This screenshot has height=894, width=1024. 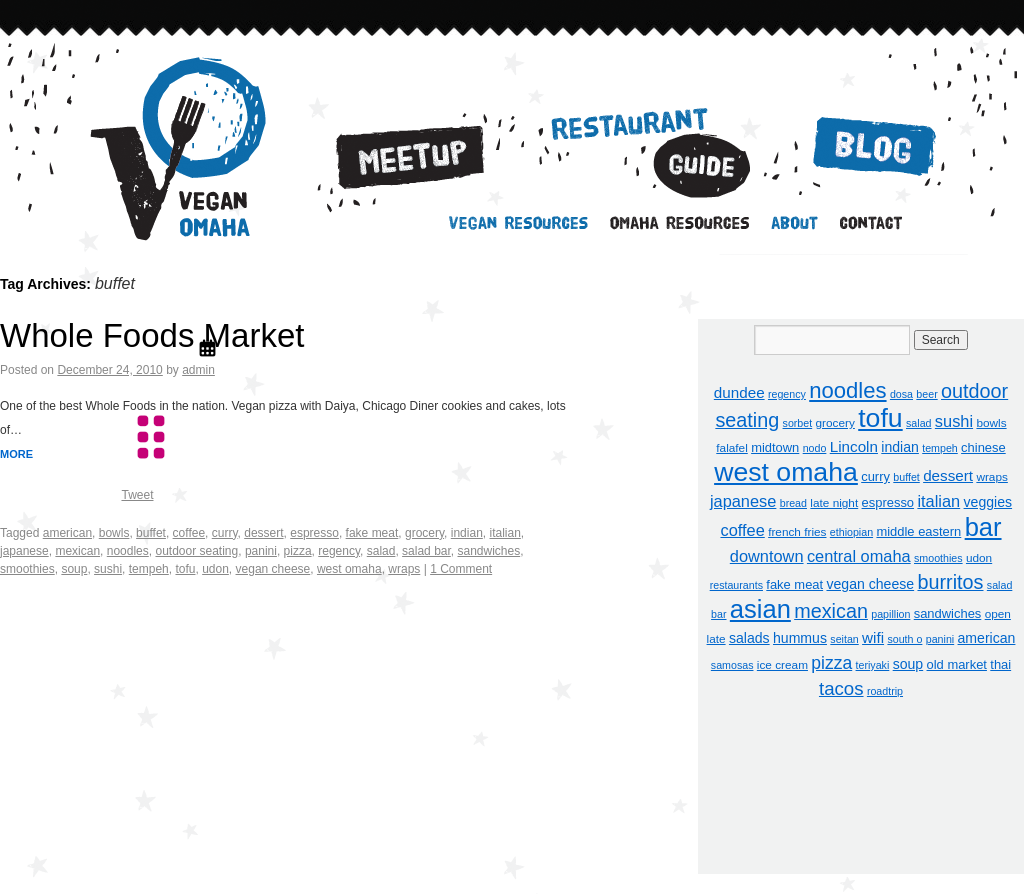 What do you see at coordinates (207, 348) in the screenshot?
I see `view calendar or schedule` at bounding box center [207, 348].